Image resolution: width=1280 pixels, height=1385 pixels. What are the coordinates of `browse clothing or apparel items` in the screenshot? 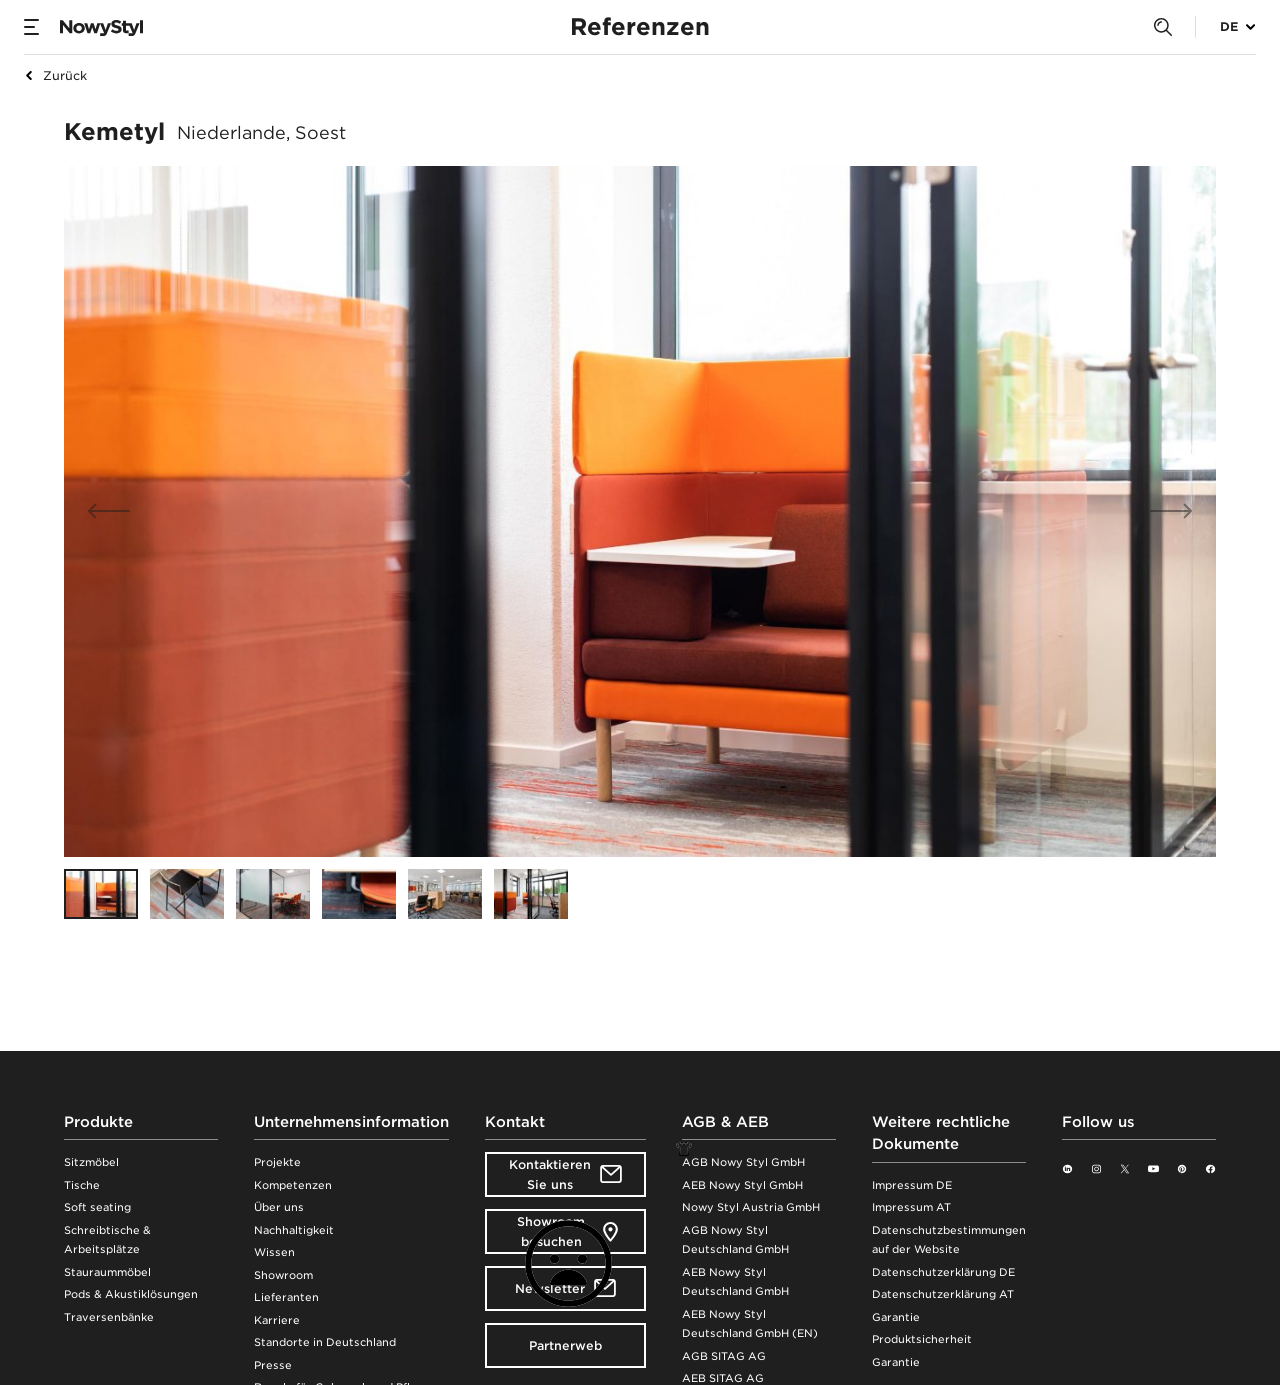 It's located at (684, 1149).